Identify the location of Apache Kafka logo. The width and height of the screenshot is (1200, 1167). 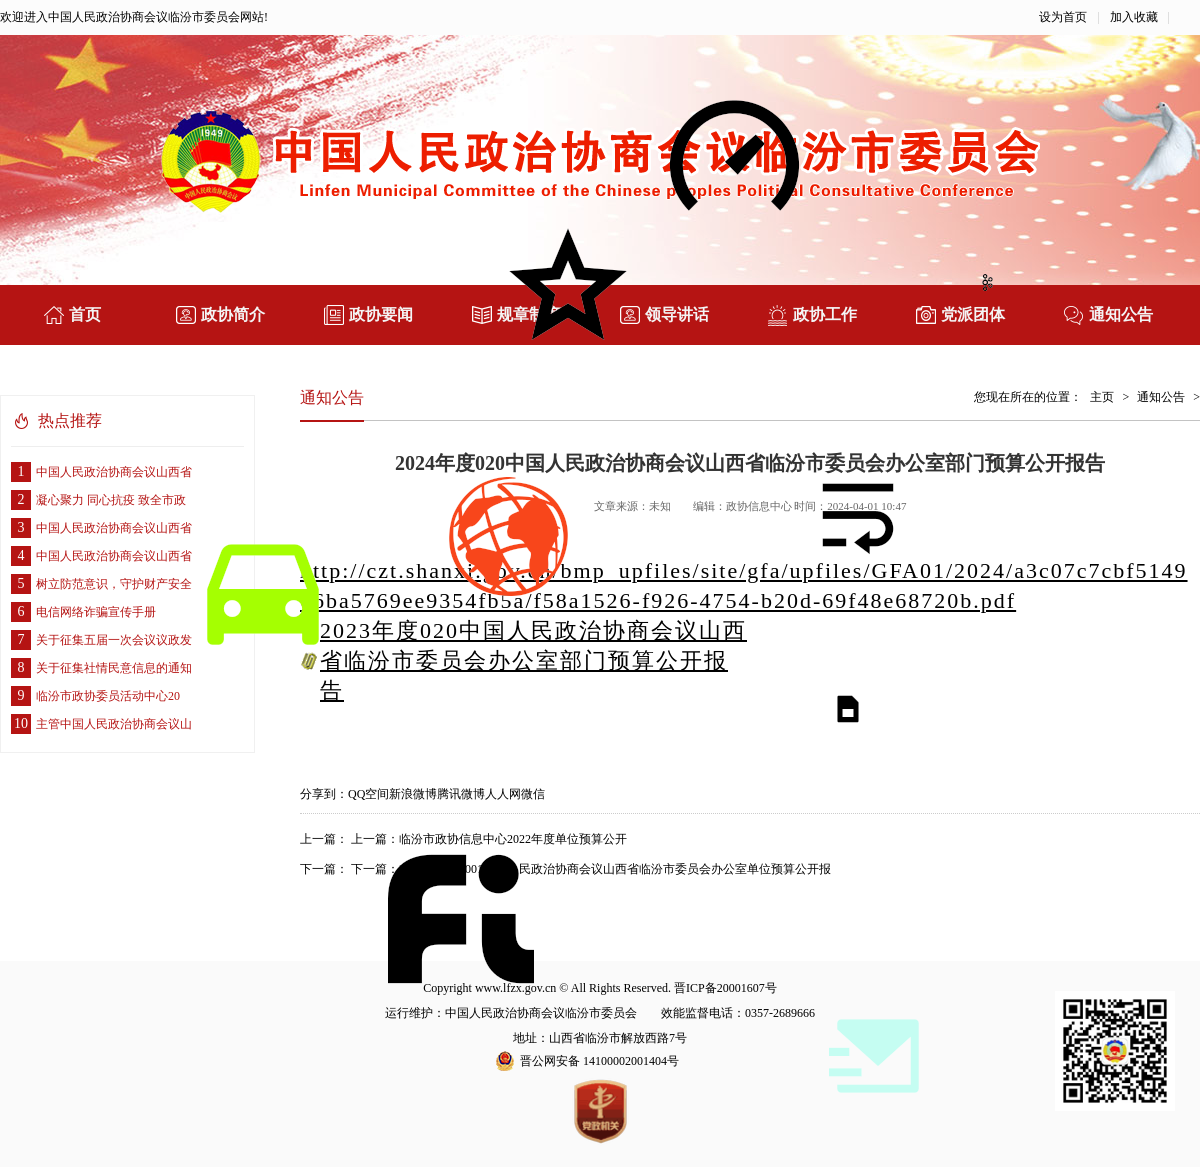
(987, 282).